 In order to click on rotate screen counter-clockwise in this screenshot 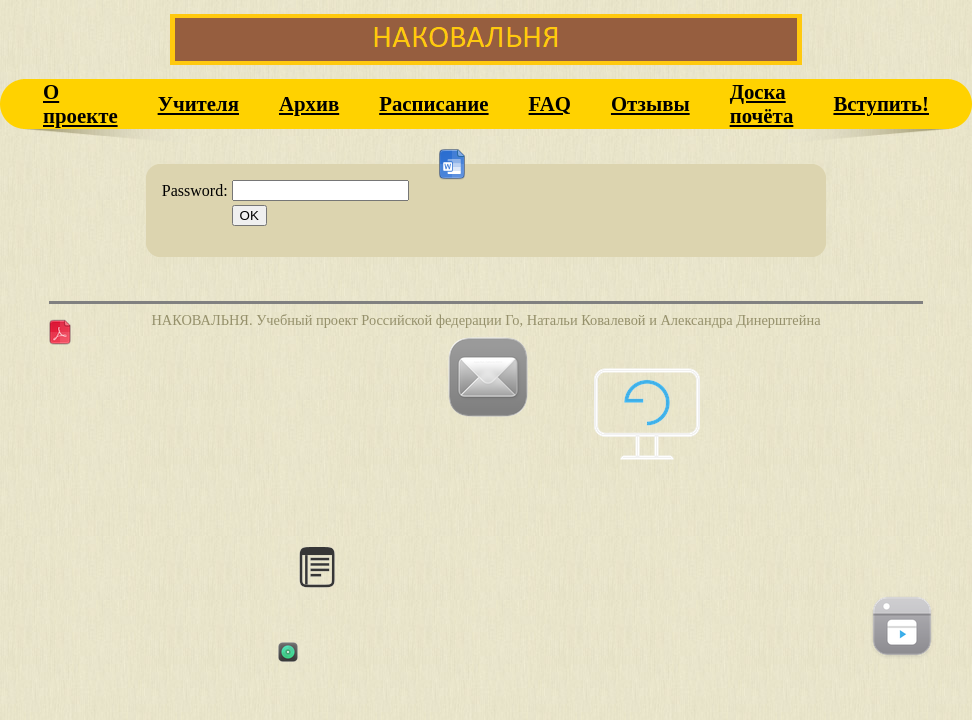, I will do `click(647, 414)`.